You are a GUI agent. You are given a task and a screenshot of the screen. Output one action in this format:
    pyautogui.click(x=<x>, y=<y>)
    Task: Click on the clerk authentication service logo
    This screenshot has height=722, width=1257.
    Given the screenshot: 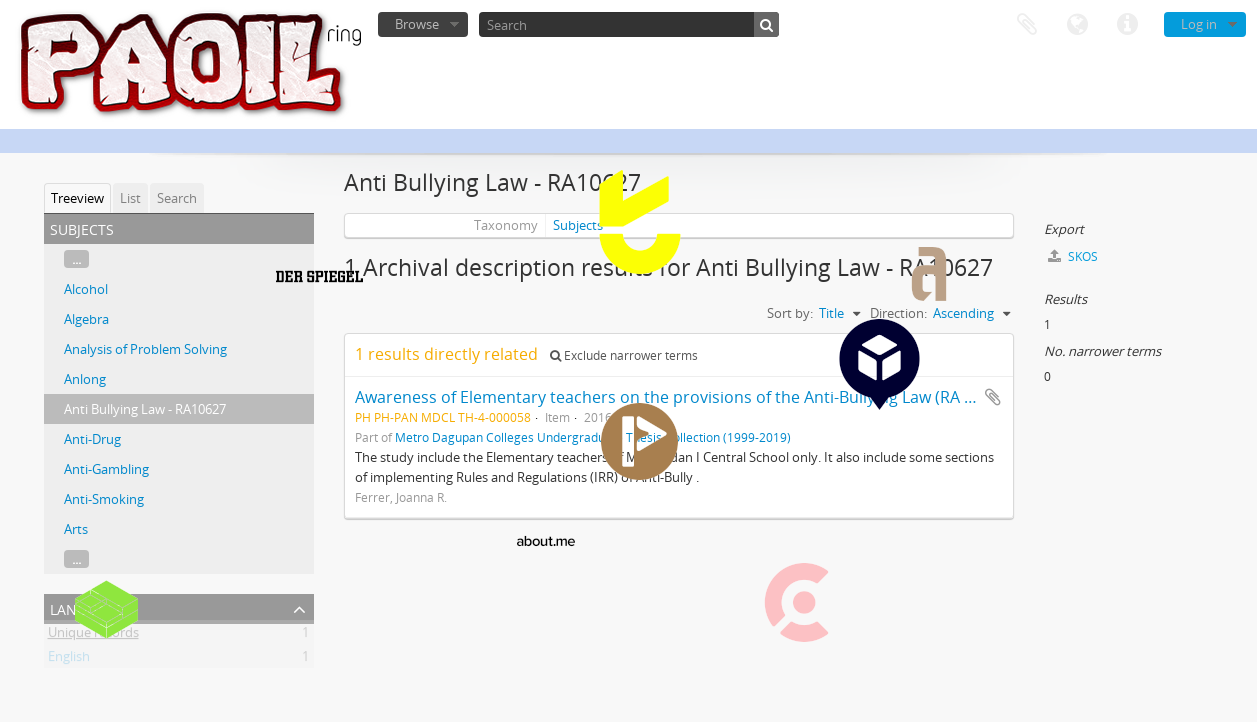 What is the action you would take?
    pyautogui.click(x=796, y=602)
    